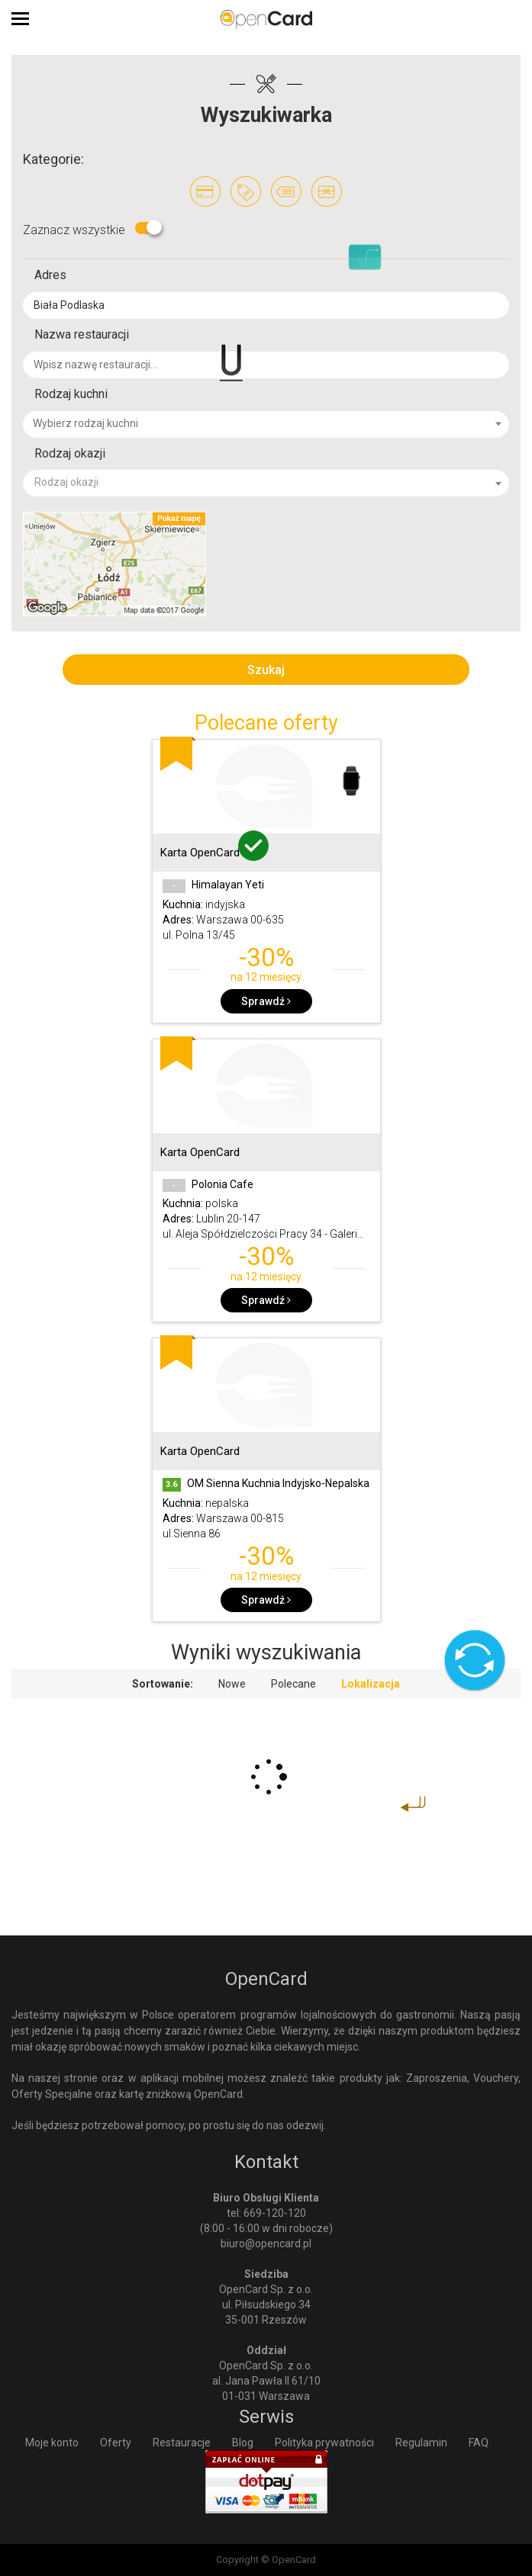 Image resolution: width=532 pixels, height=2576 pixels. I want to click on apple watch series 6 device icon, so click(351, 781).